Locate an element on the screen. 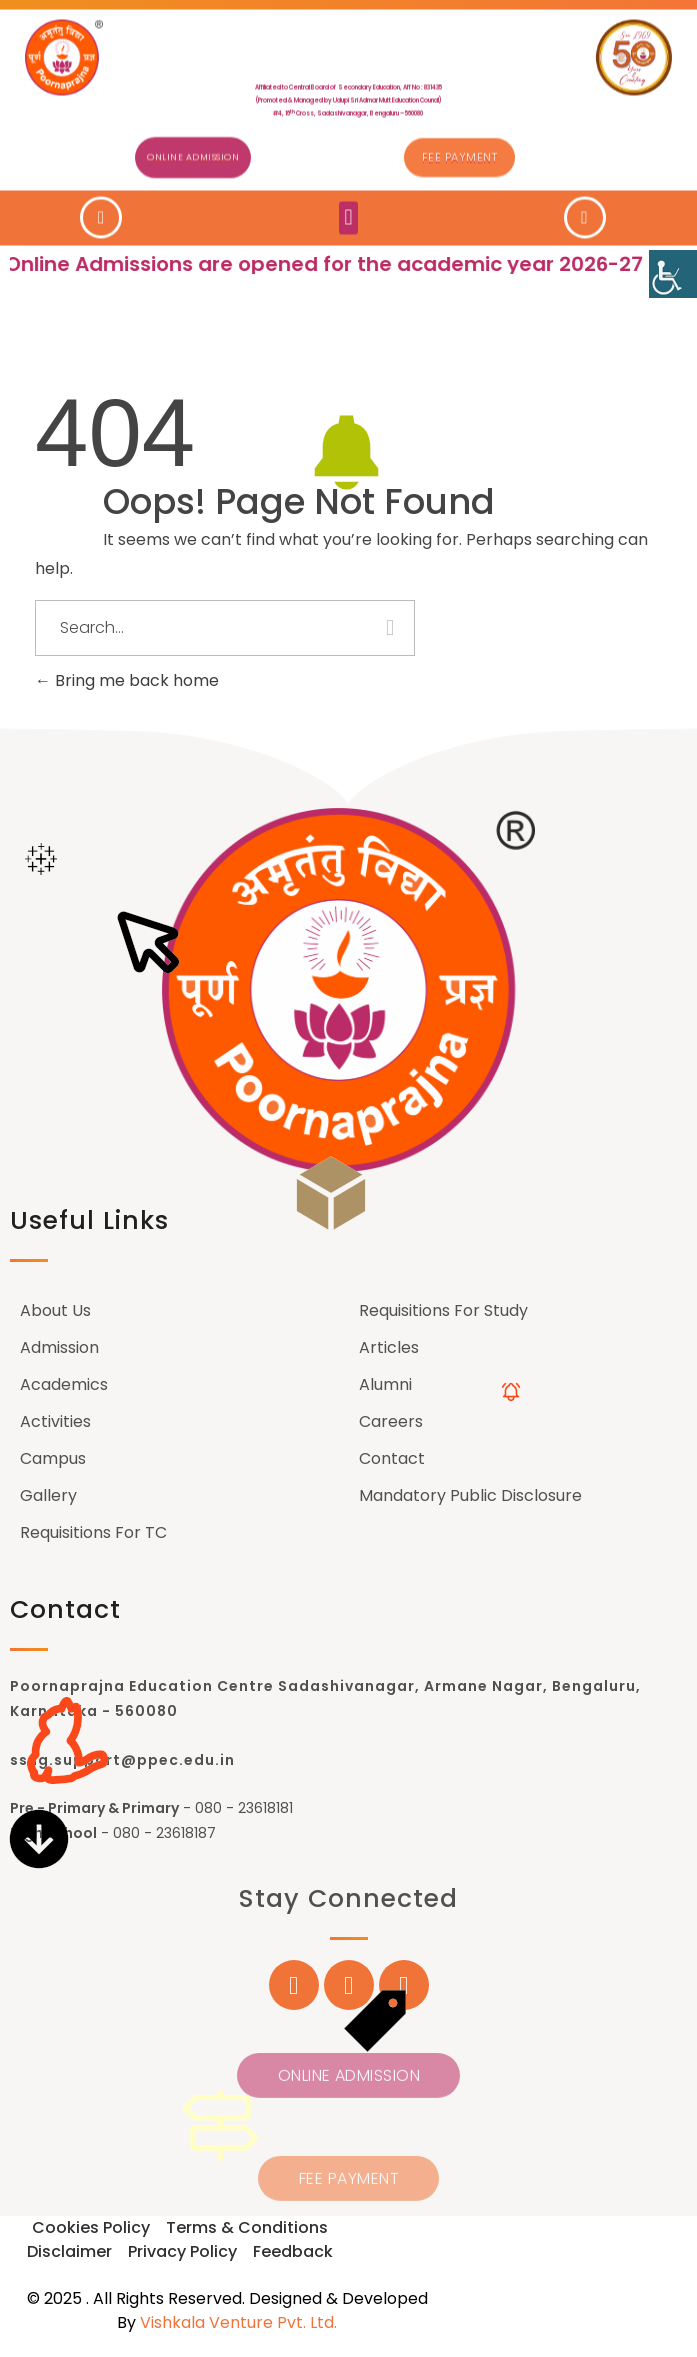  indicates cursor or pointer mode is located at coordinates (148, 942).